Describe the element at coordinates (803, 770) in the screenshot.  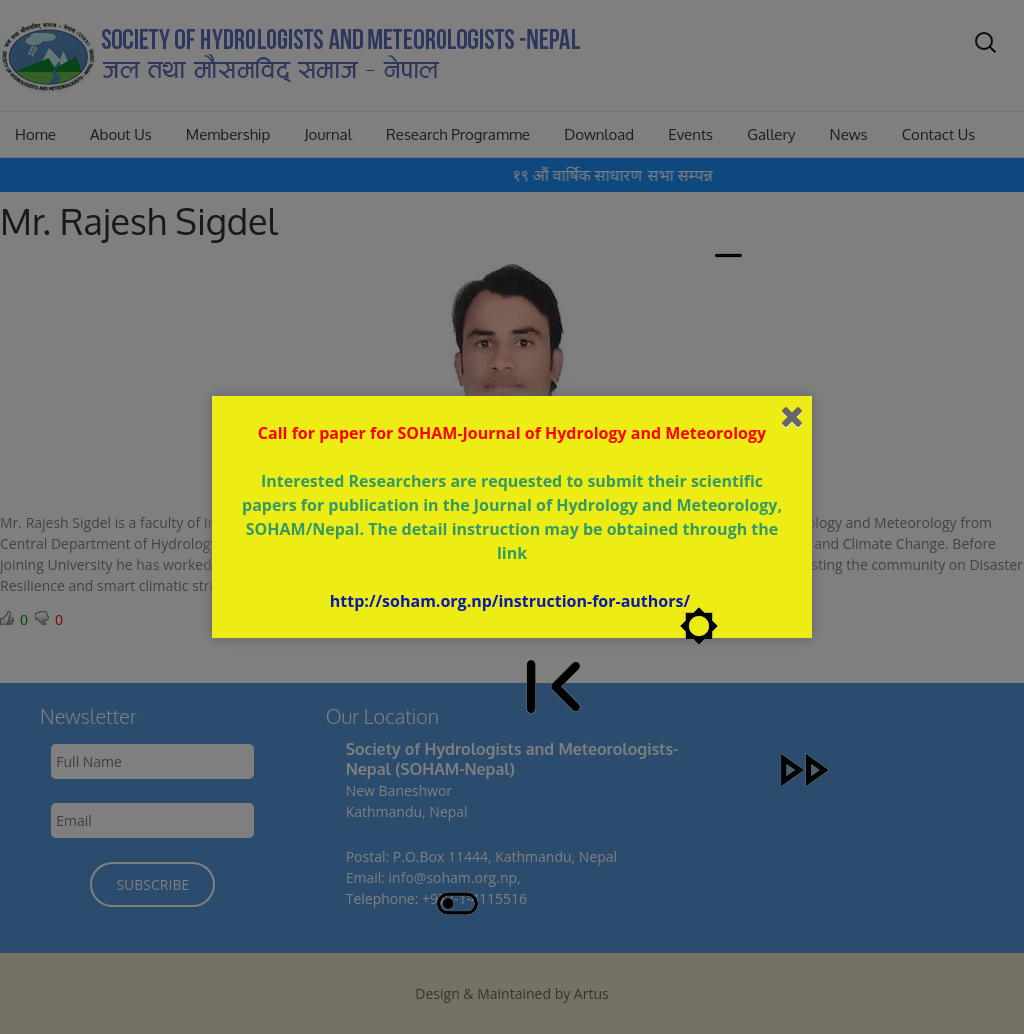
I see `skip forward in media playback` at that location.